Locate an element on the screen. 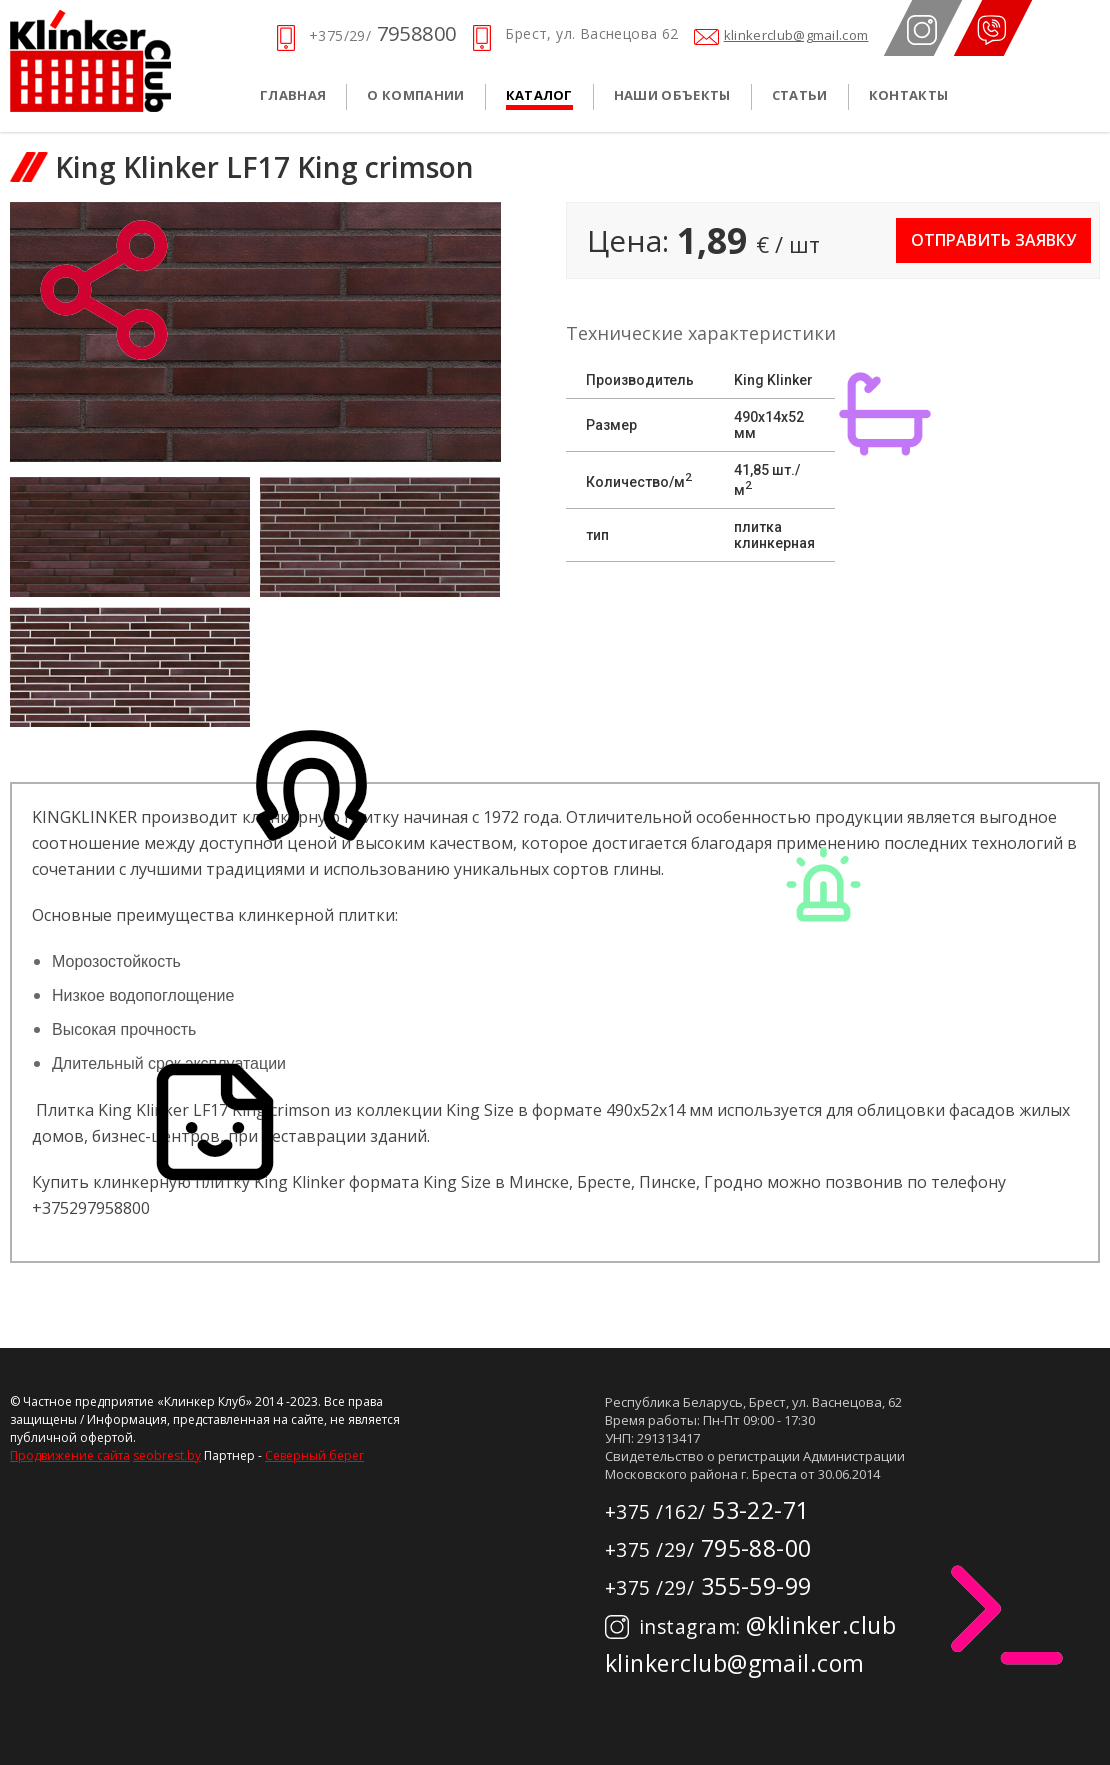 Image resolution: width=1110 pixels, height=1765 pixels. add a sticker to your message is located at coordinates (215, 1122).